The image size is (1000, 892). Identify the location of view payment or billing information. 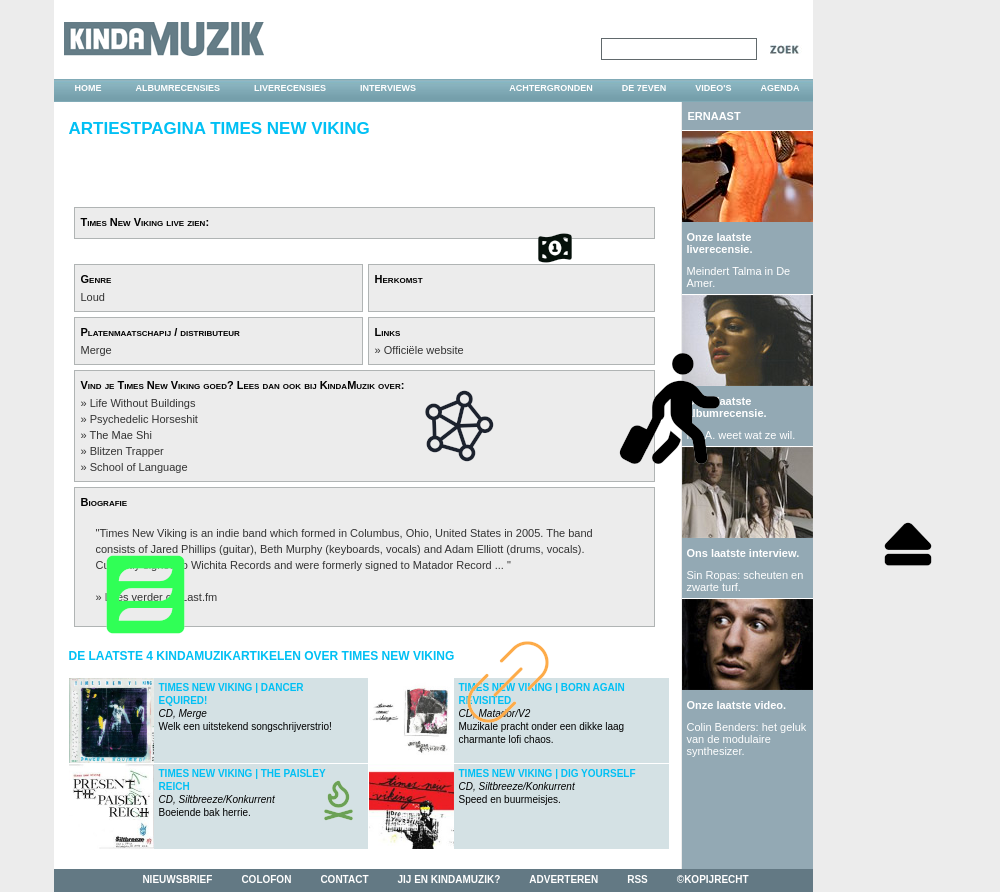
(555, 248).